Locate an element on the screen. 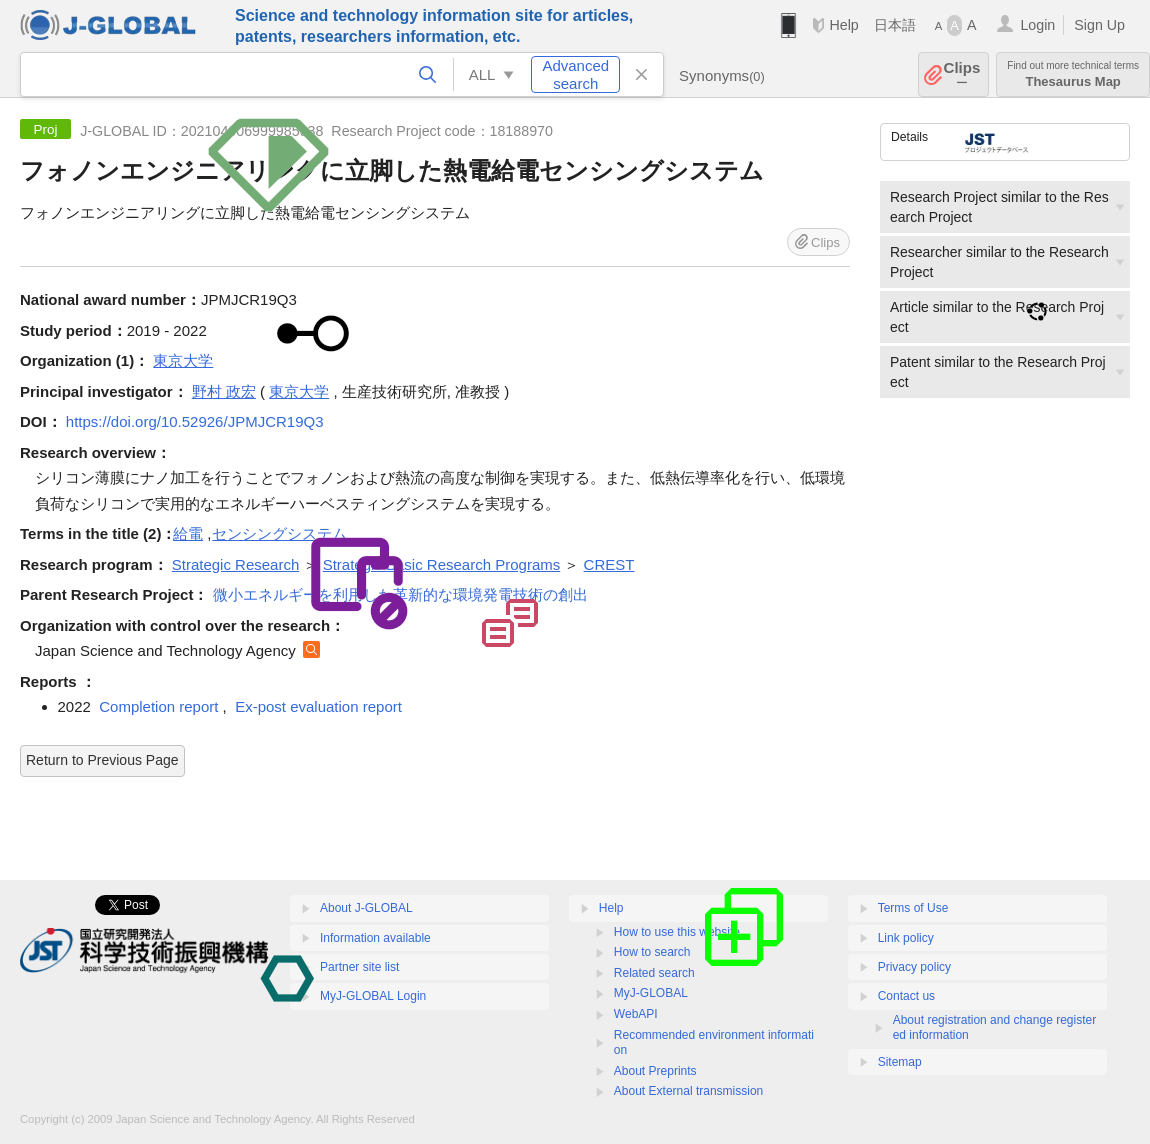  indicates an enumeration type in code is located at coordinates (510, 623).